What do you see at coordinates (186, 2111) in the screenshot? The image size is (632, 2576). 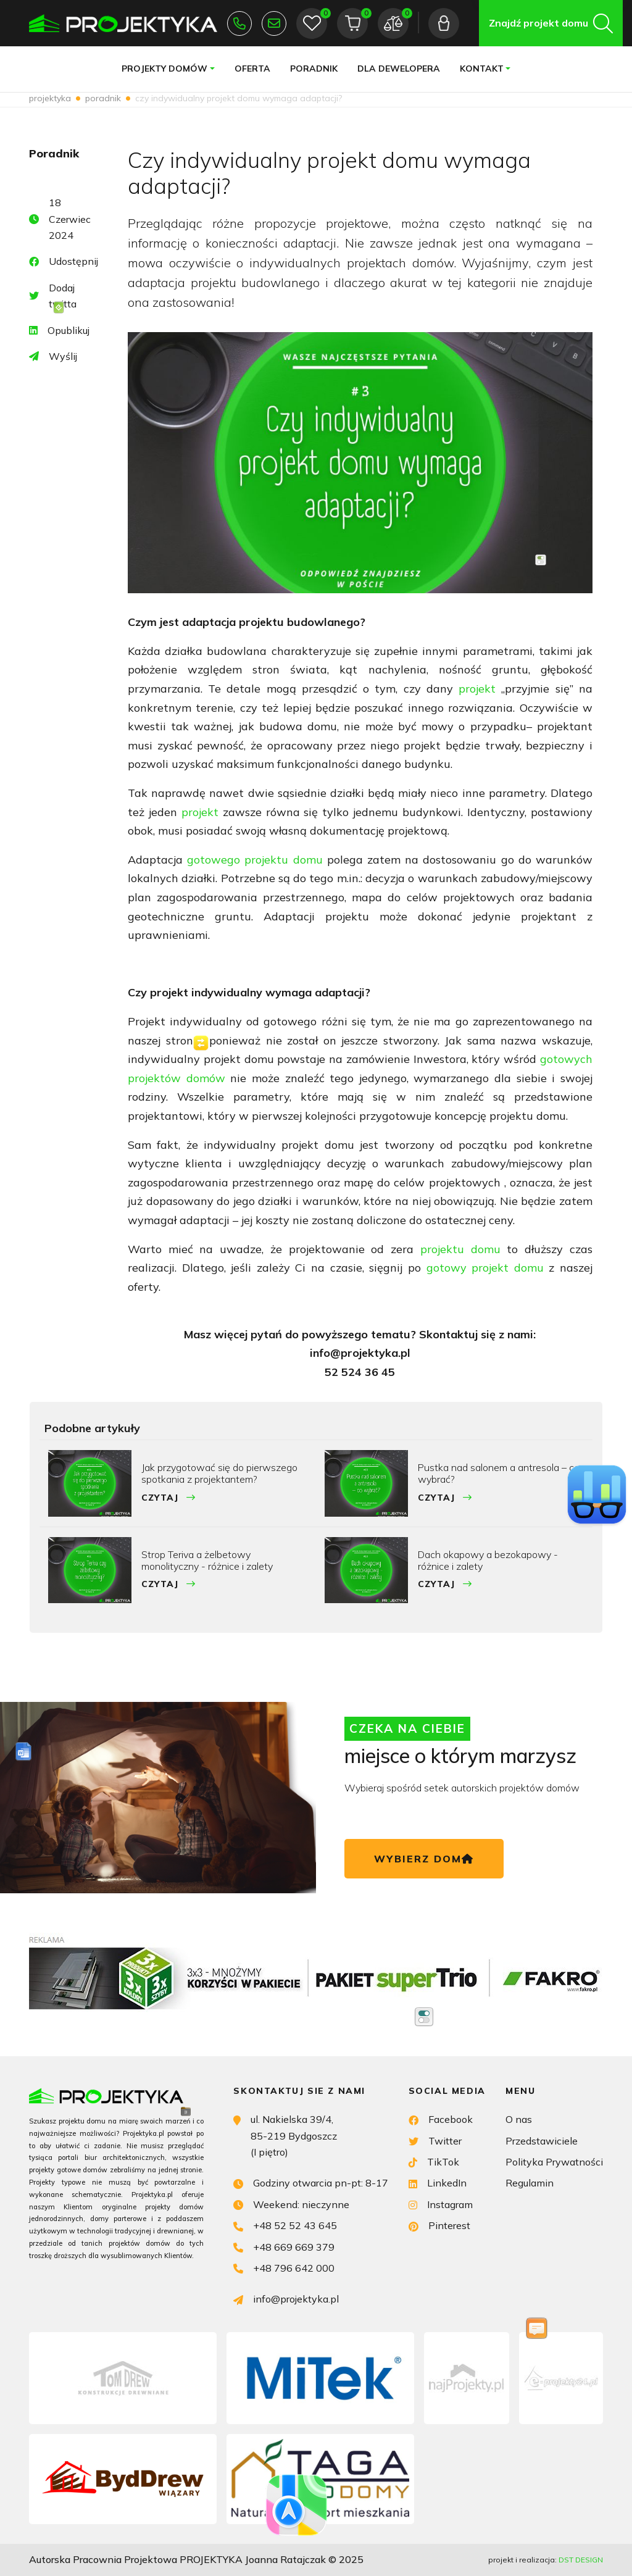 I see `open templates folder` at bounding box center [186, 2111].